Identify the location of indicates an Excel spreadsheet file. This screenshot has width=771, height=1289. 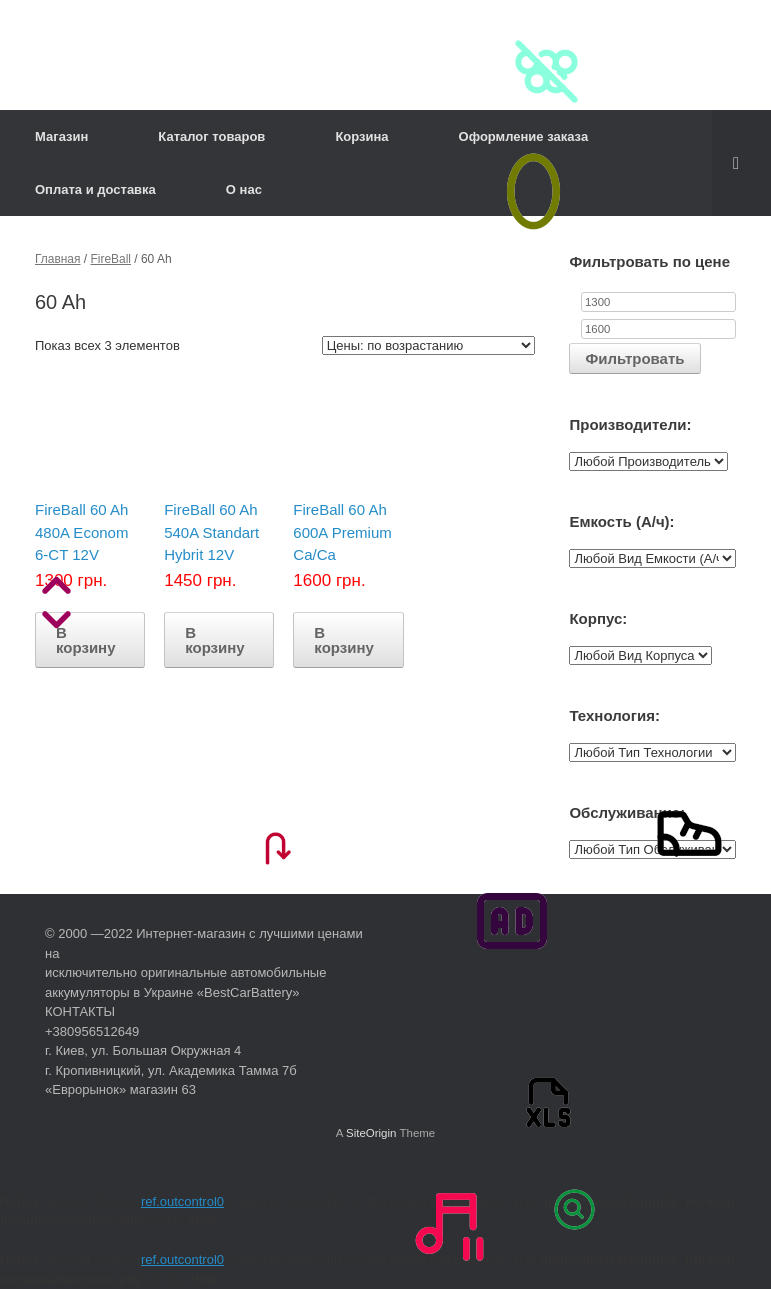
(548, 1102).